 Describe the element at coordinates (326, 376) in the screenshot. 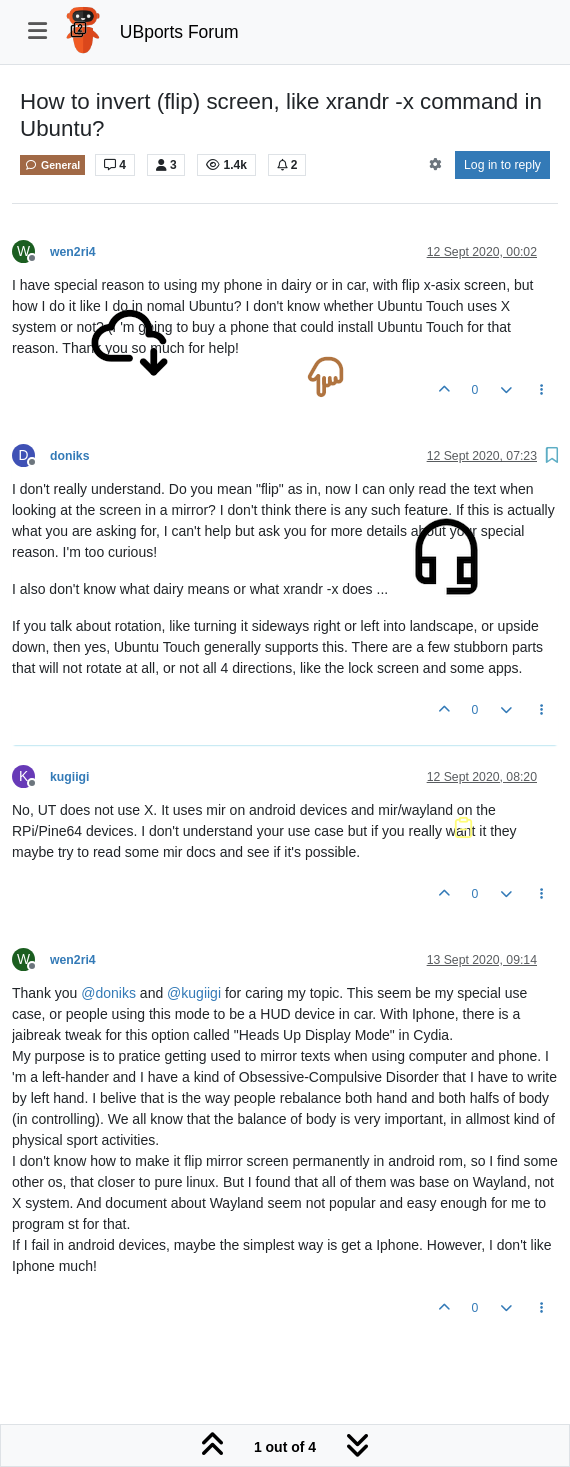

I see `scroll down or swipe downward` at that location.